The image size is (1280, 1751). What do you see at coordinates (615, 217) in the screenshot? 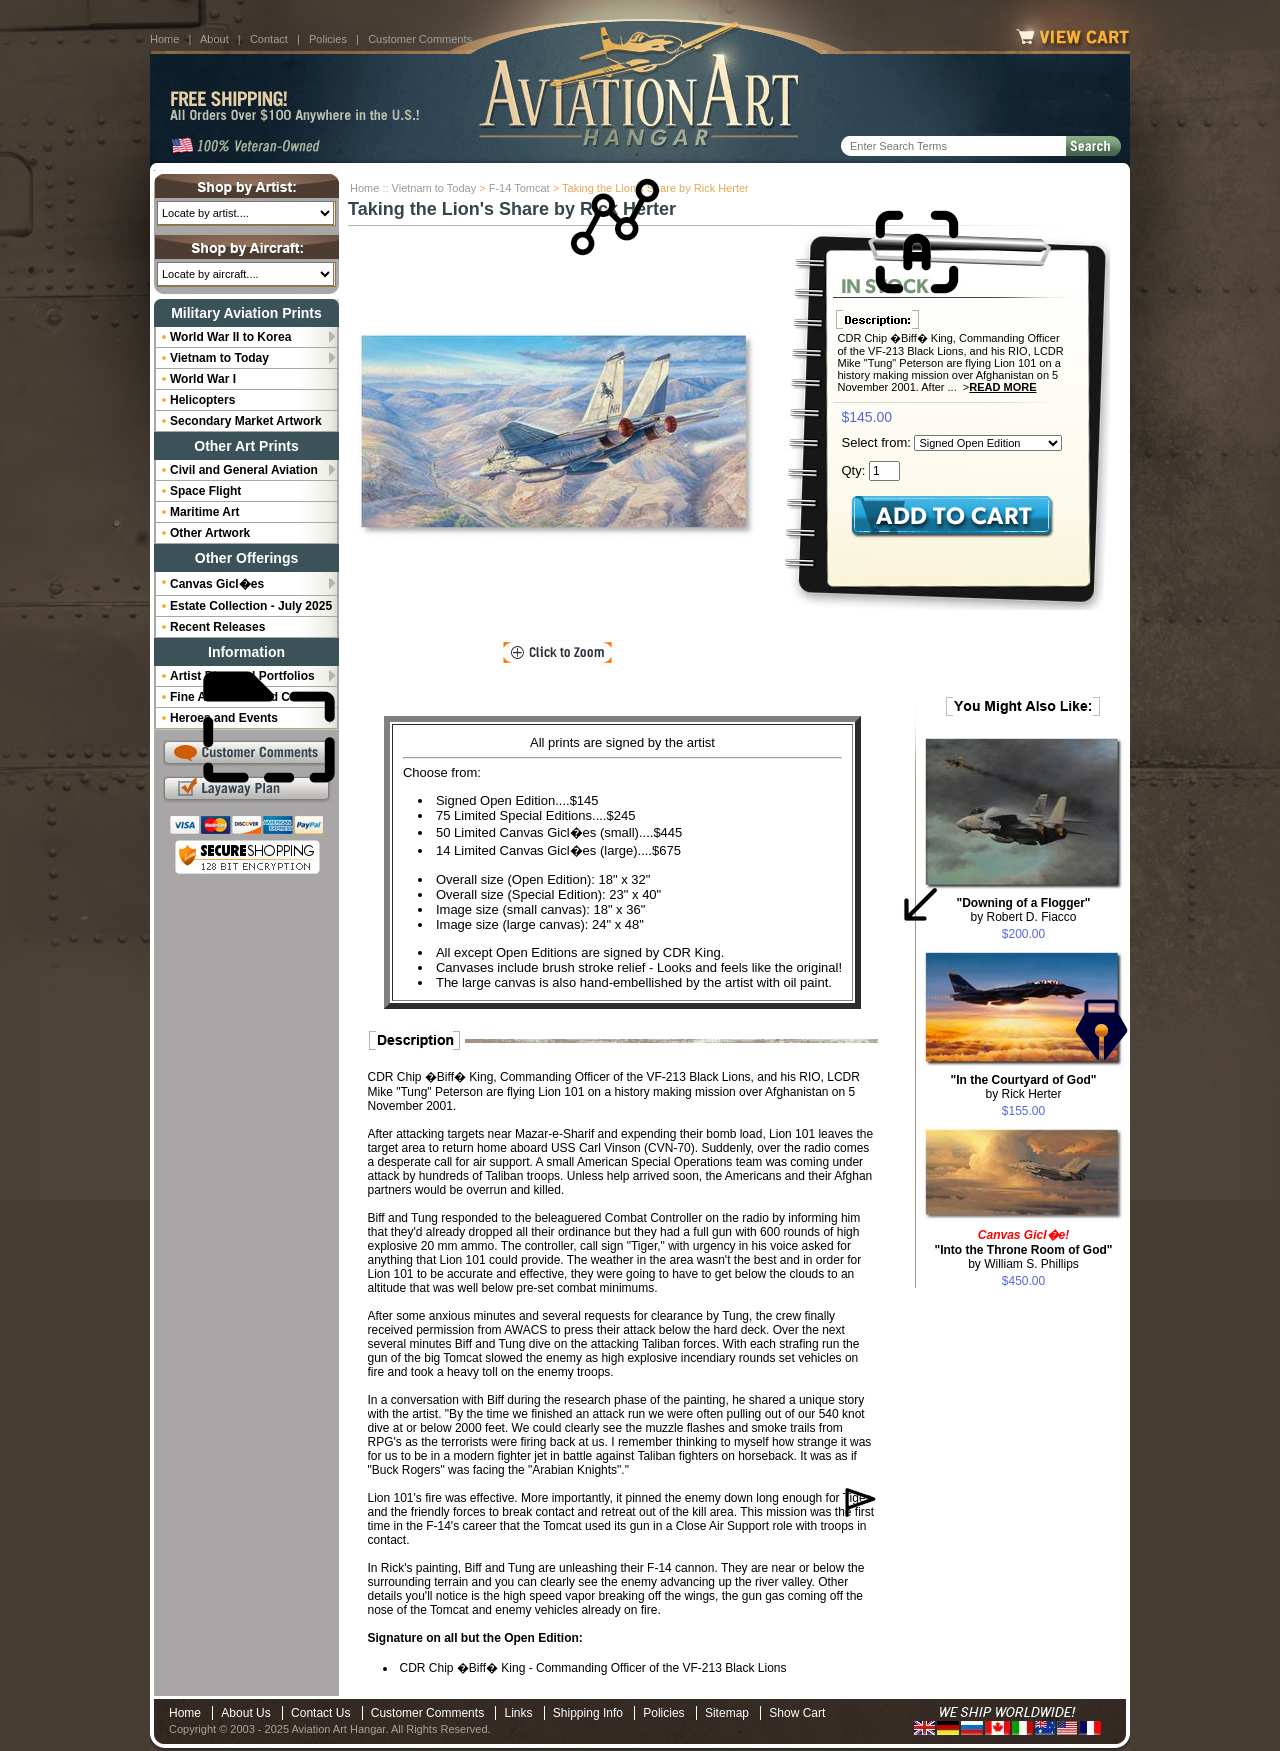
I see `view connected data points or nodes` at bounding box center [615, 217].